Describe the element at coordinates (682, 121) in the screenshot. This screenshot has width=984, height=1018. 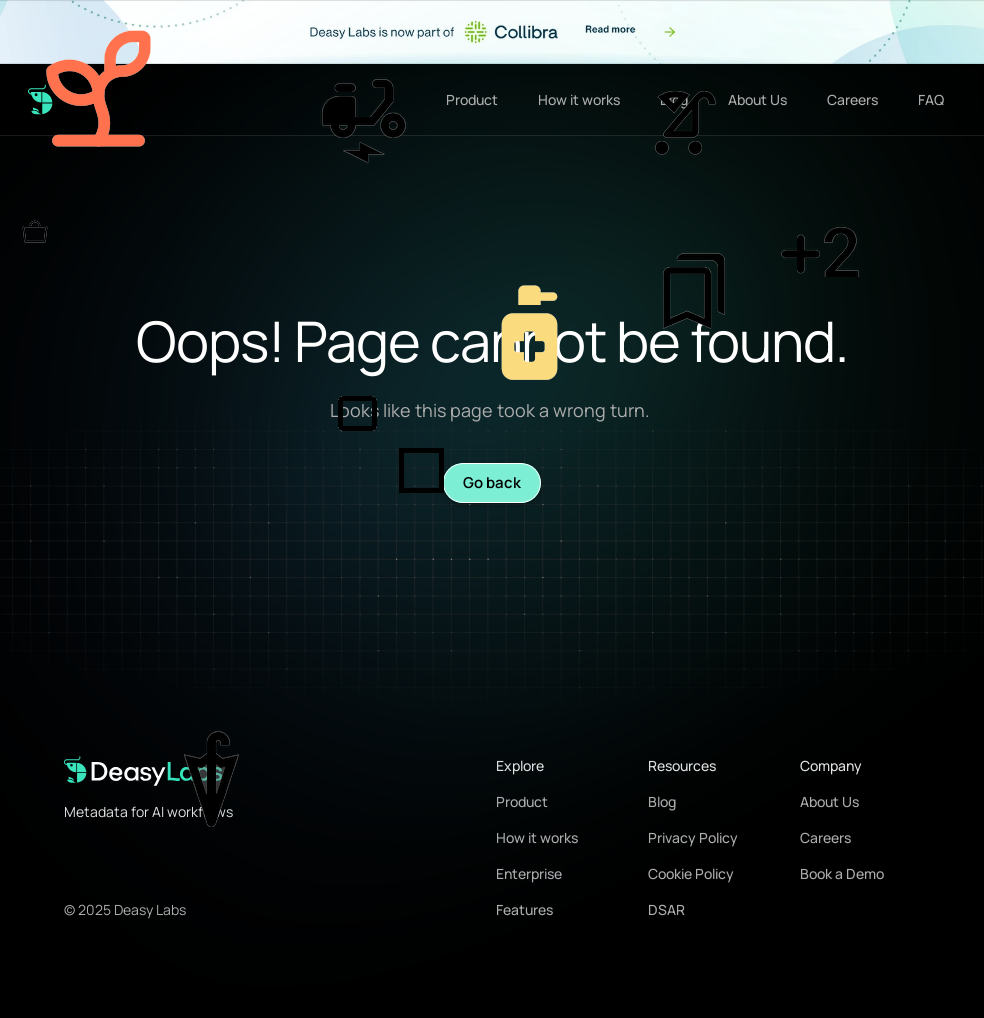
I see `indicates stroller-friendly or family amenities available` at that location.